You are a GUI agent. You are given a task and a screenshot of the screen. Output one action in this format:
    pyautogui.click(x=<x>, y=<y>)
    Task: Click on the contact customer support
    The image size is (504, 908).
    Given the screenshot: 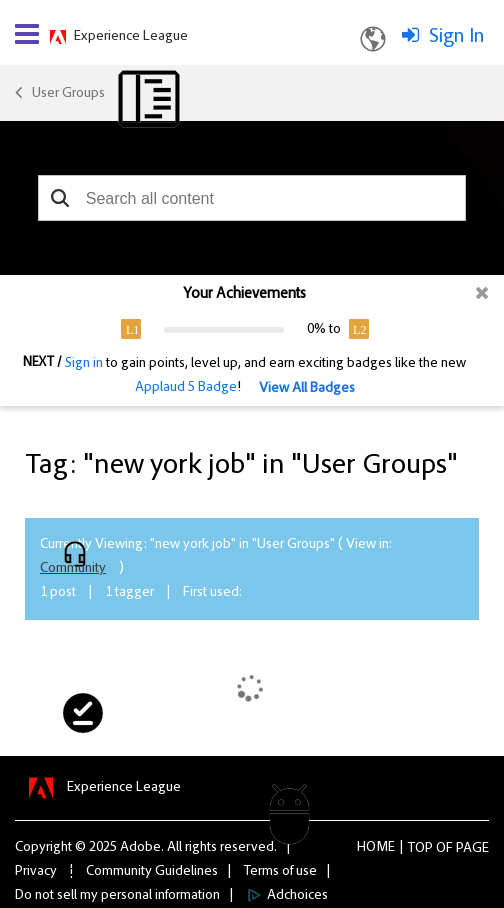 What is the action you would take?
    pyautogui.click(x=75, y=554)
    